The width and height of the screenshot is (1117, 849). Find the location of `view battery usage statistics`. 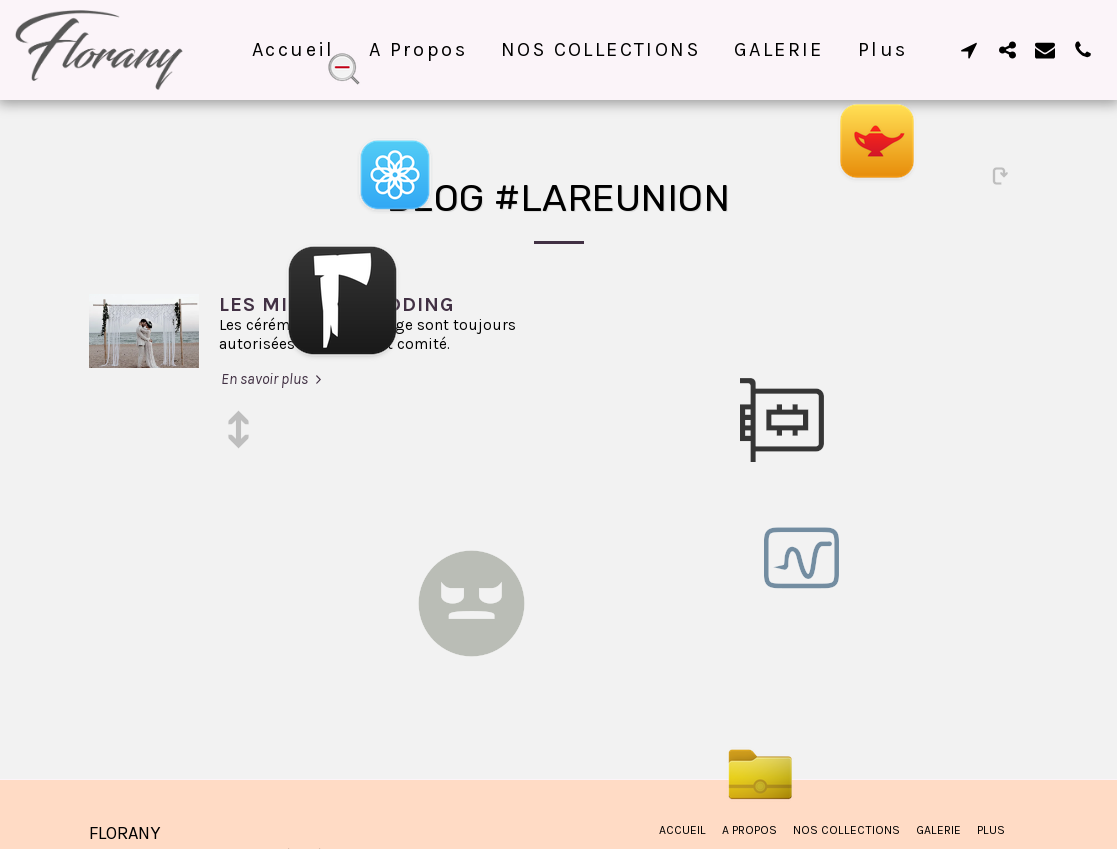

view battery usage statistics is located at coordinates (801, 555).